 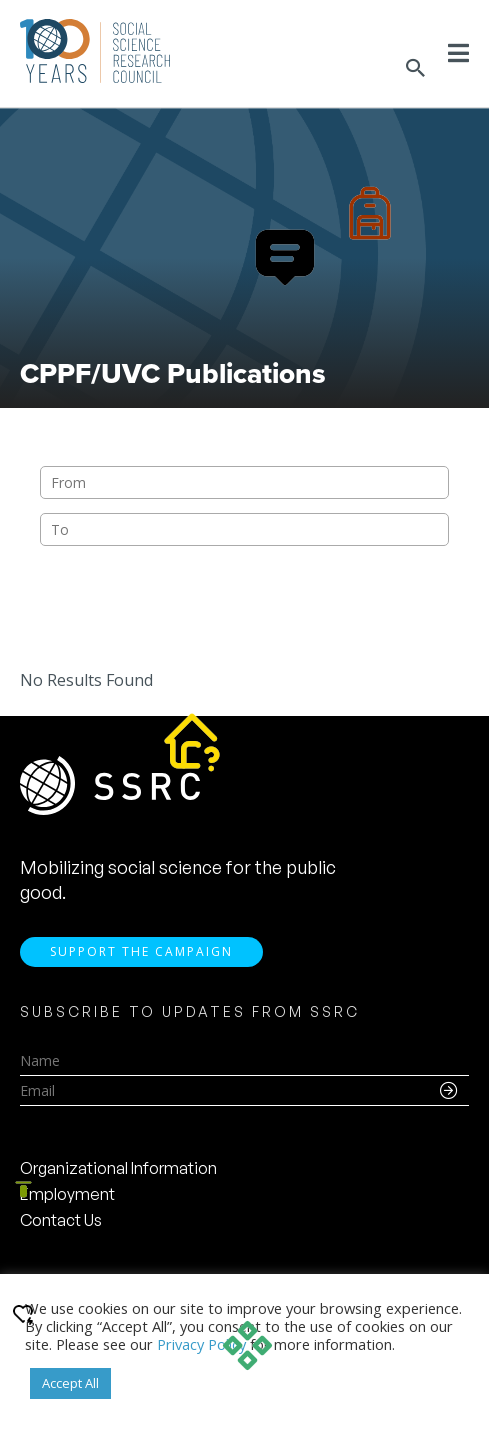 I want to click on view UI components library, so click(x=247, y=1345).